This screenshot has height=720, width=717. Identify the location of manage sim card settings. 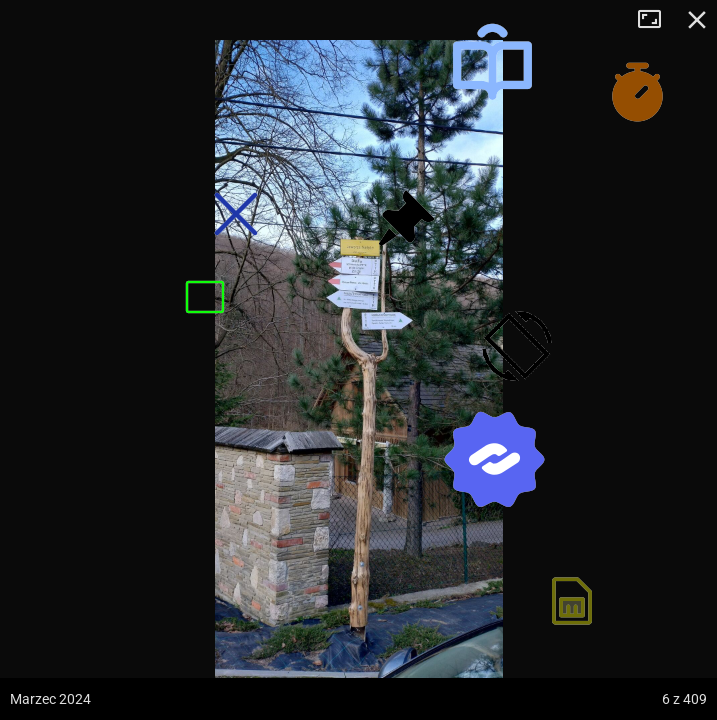
(572, 601).